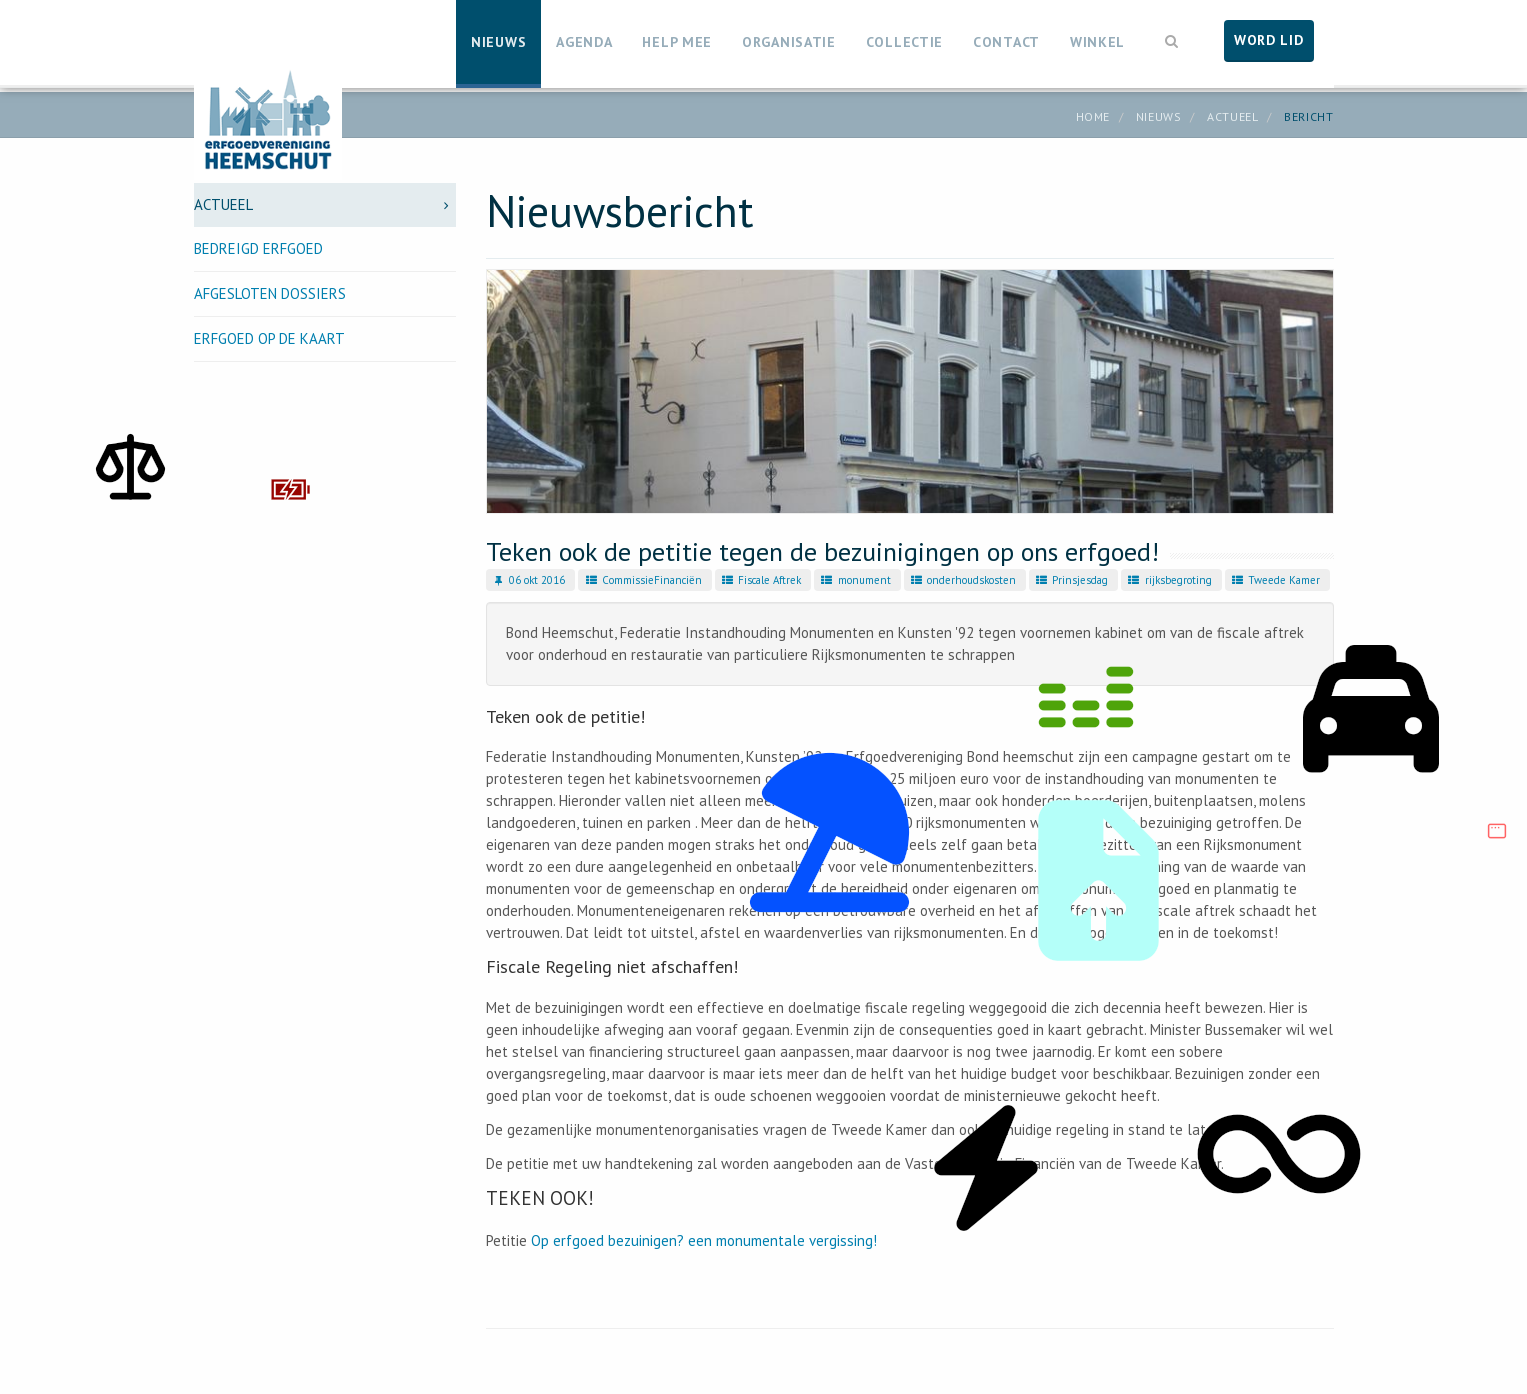 This screenshot has height=1394, width=1527. I want to click on access comparison or weighing features, so click(130, 468).